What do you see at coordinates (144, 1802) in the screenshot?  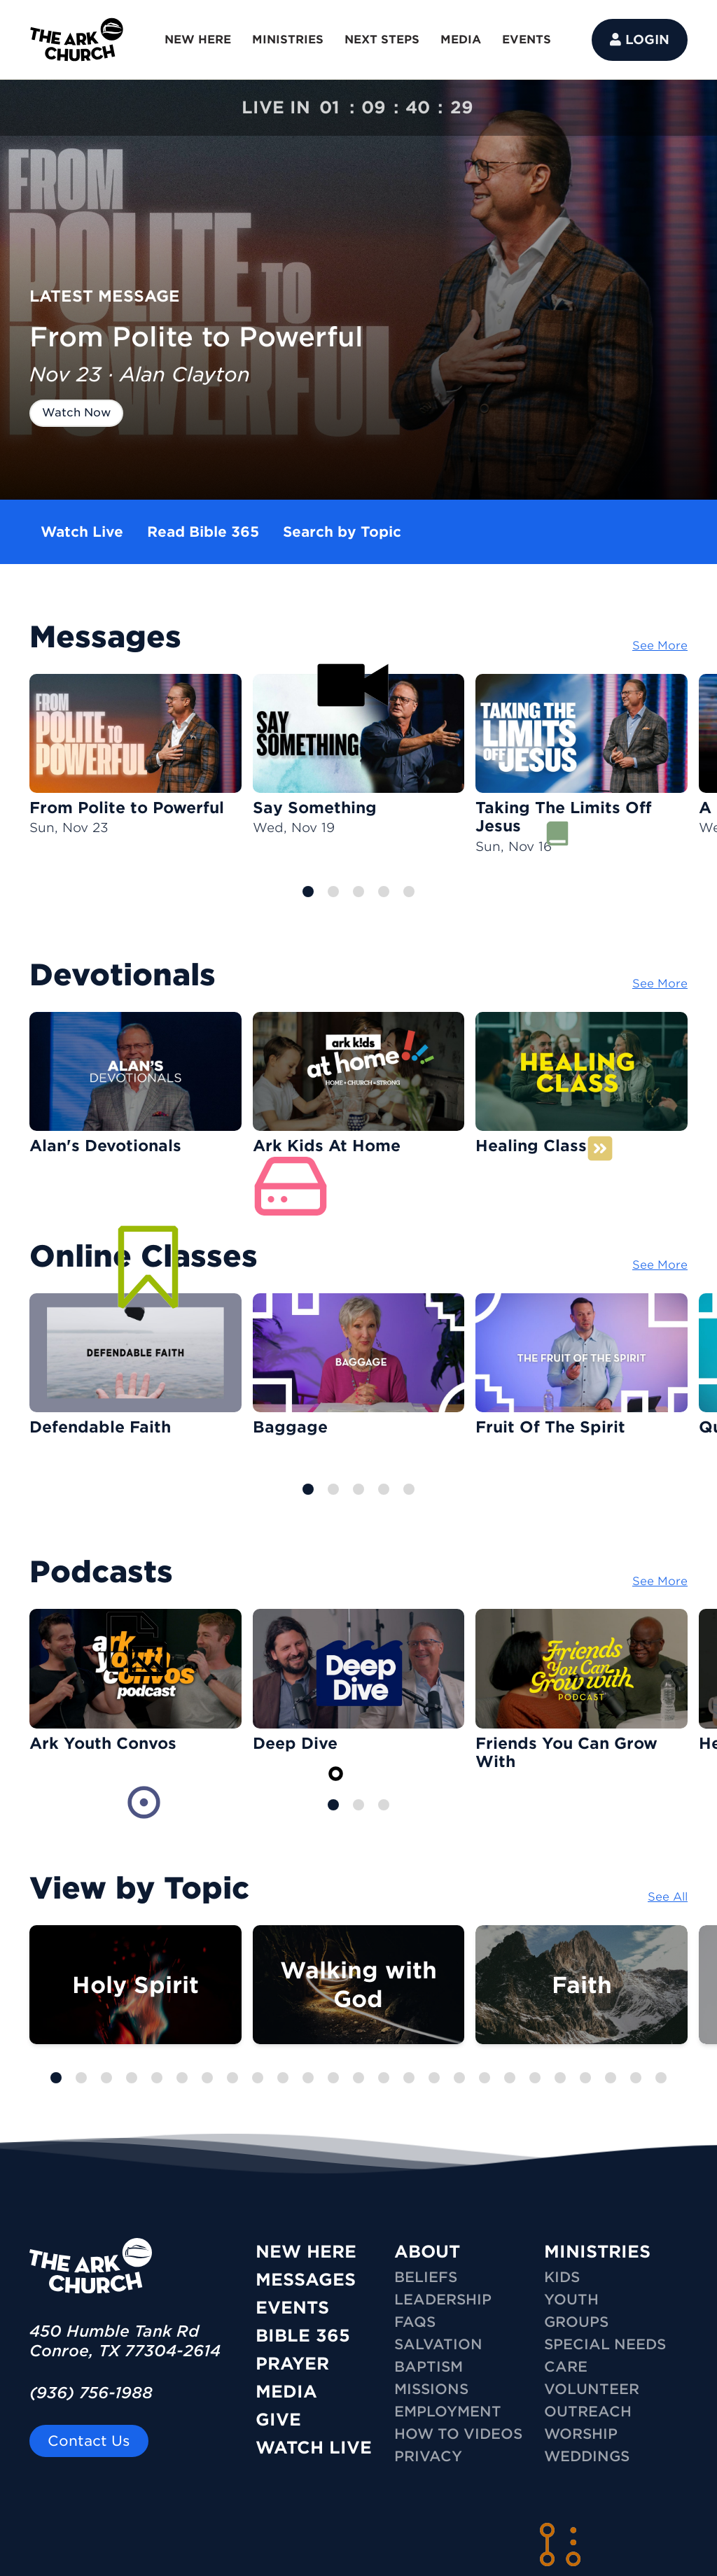 I see `start recording audio or video` at bounding box center [144, 1802].